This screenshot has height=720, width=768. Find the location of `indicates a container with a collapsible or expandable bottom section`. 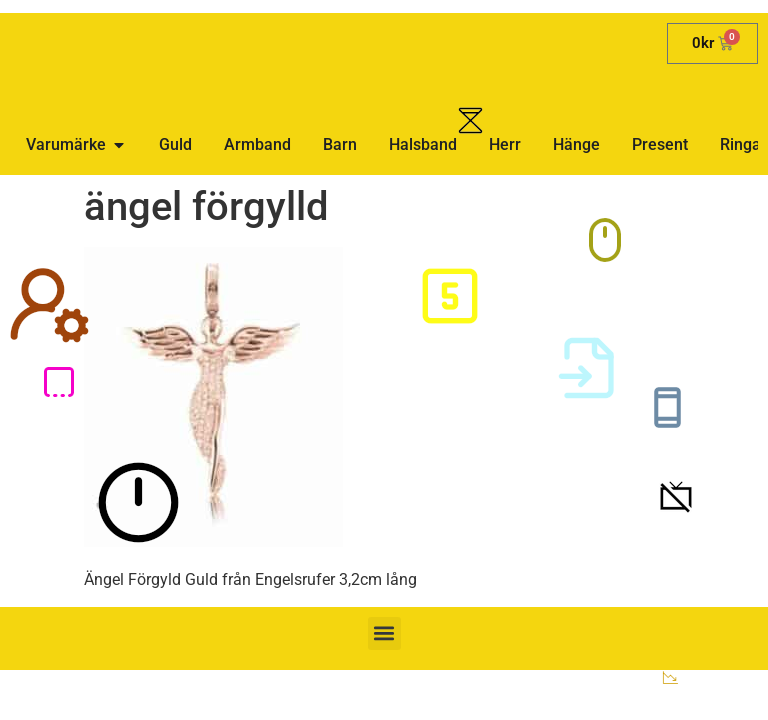

indicates a container with a collapsible or expandable bottom section is located at coordinates (59, 382).